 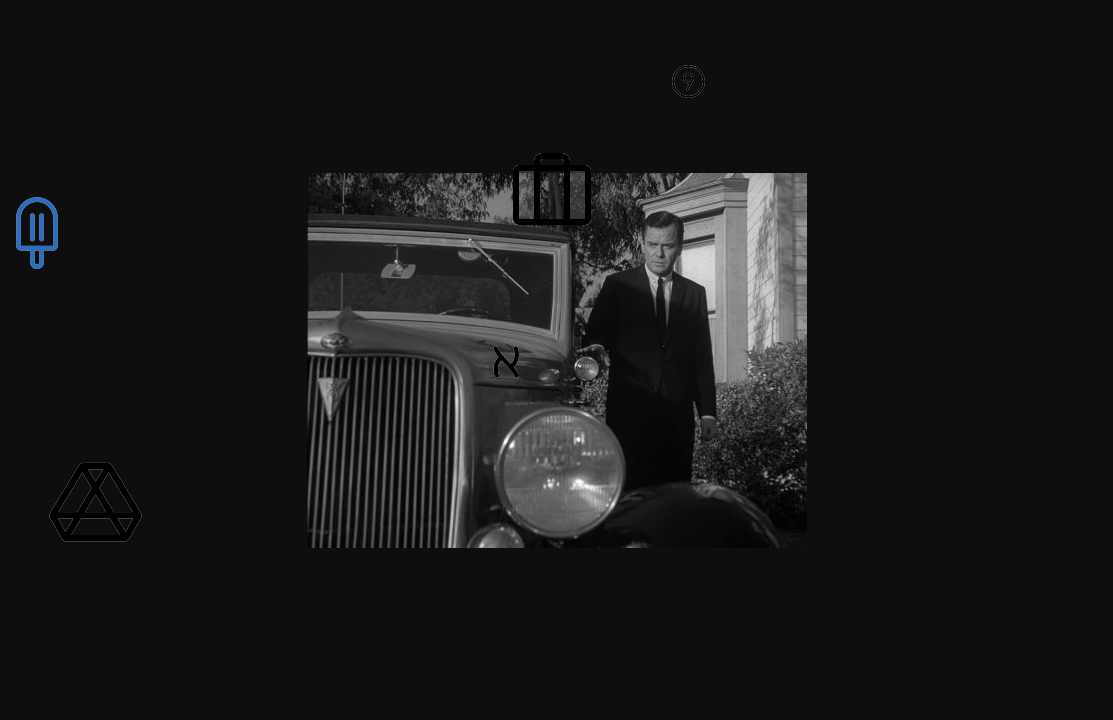 What do you see at coordinates (37, 232) in the screenshot?
I see `browse frozen treats or dessert options` at bounding box center [37, 232].